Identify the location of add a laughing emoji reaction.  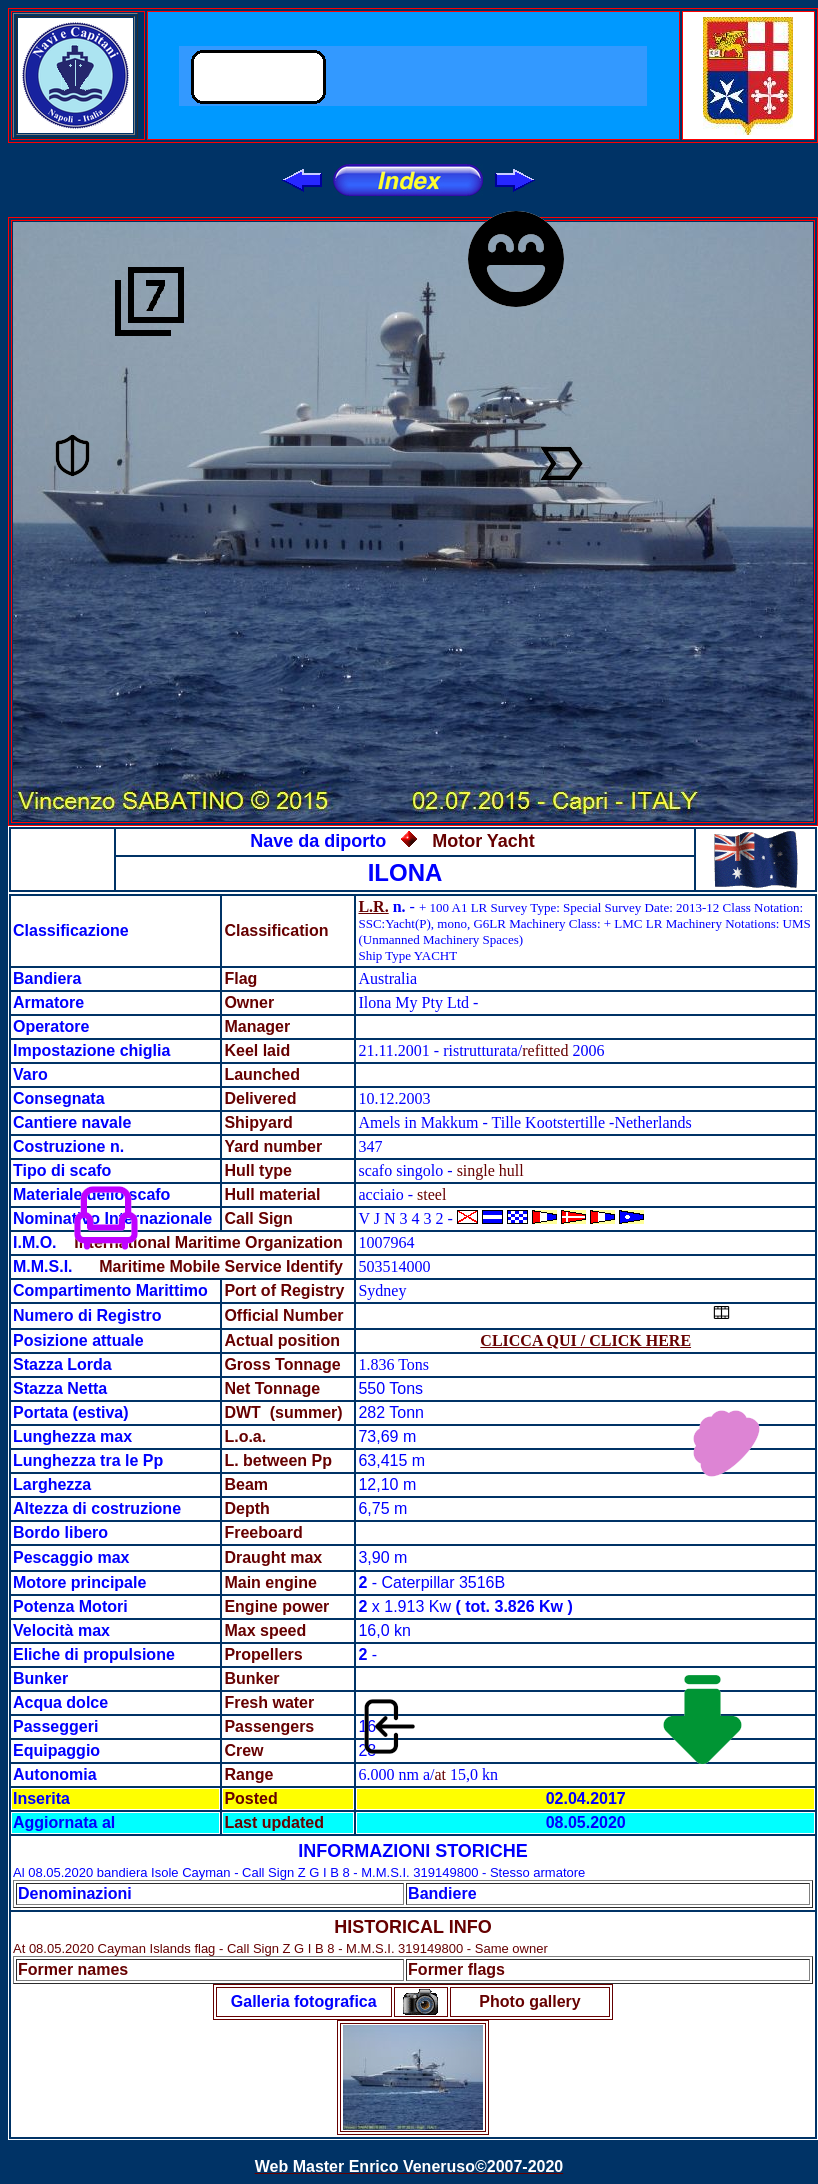
(516, 259).